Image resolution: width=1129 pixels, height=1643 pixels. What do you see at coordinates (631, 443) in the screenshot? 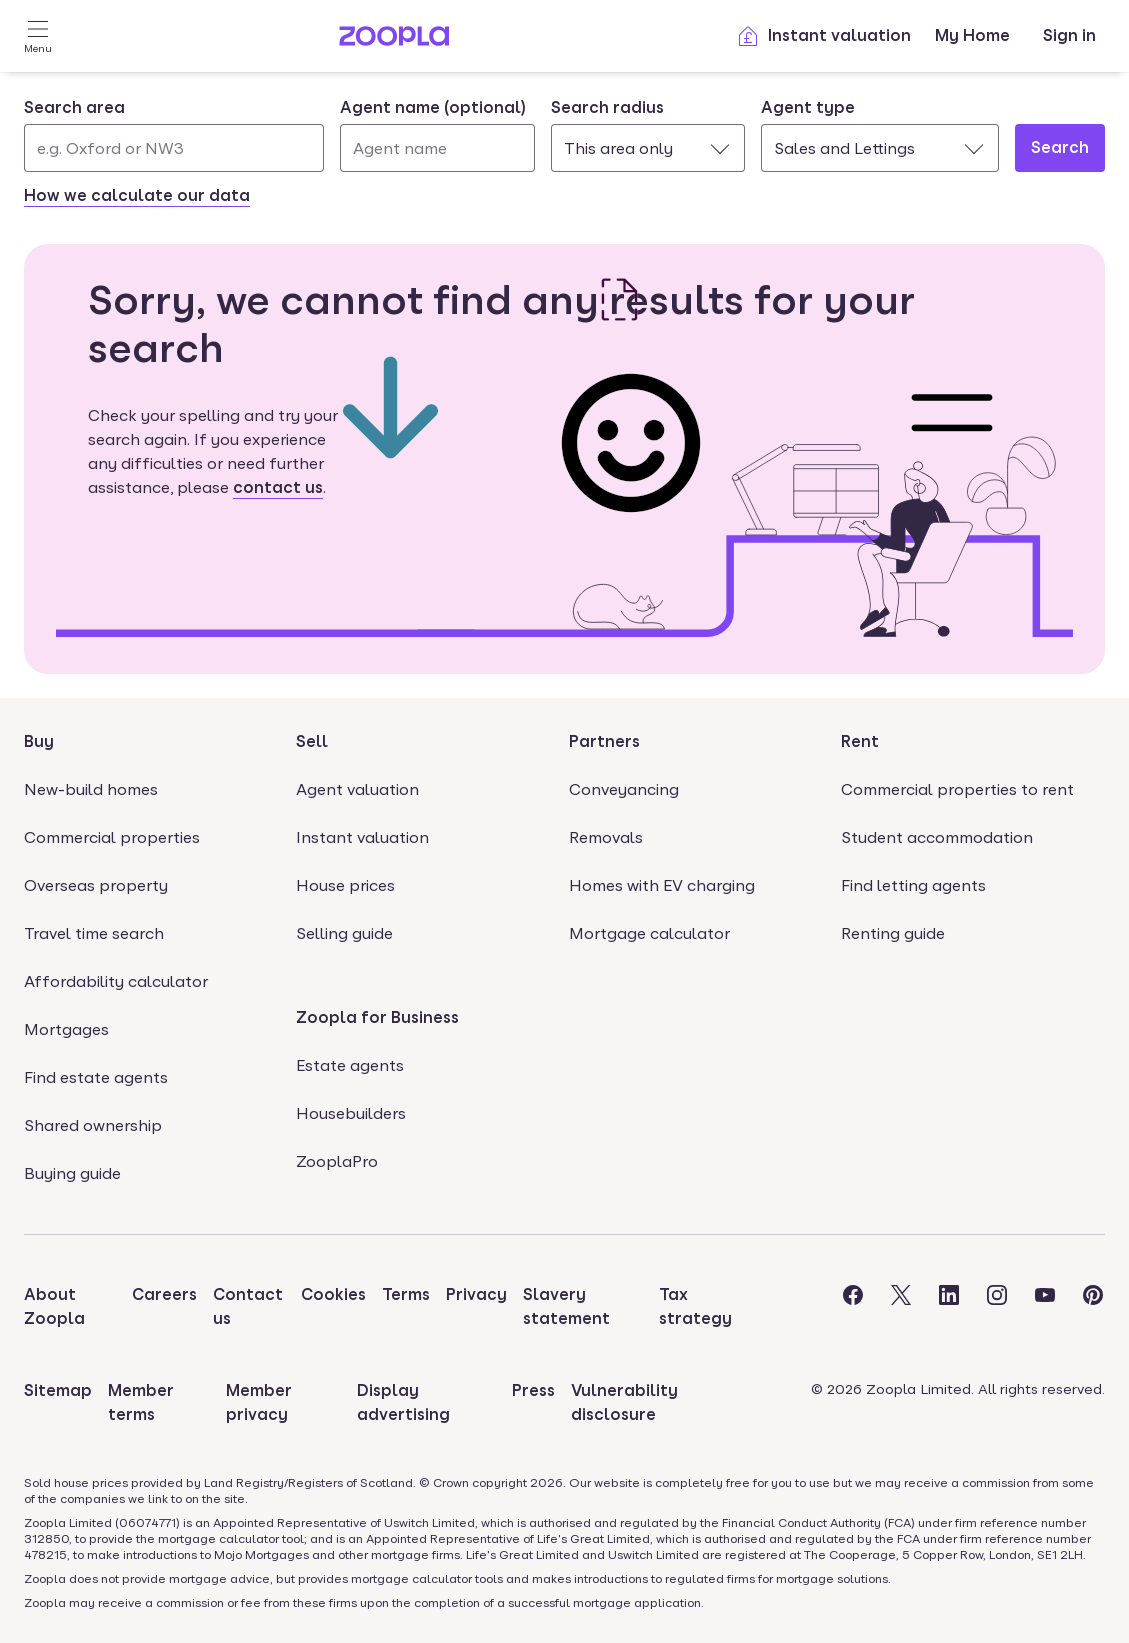
I see `add an emoji or reaction` at bounding box center [631, 443].